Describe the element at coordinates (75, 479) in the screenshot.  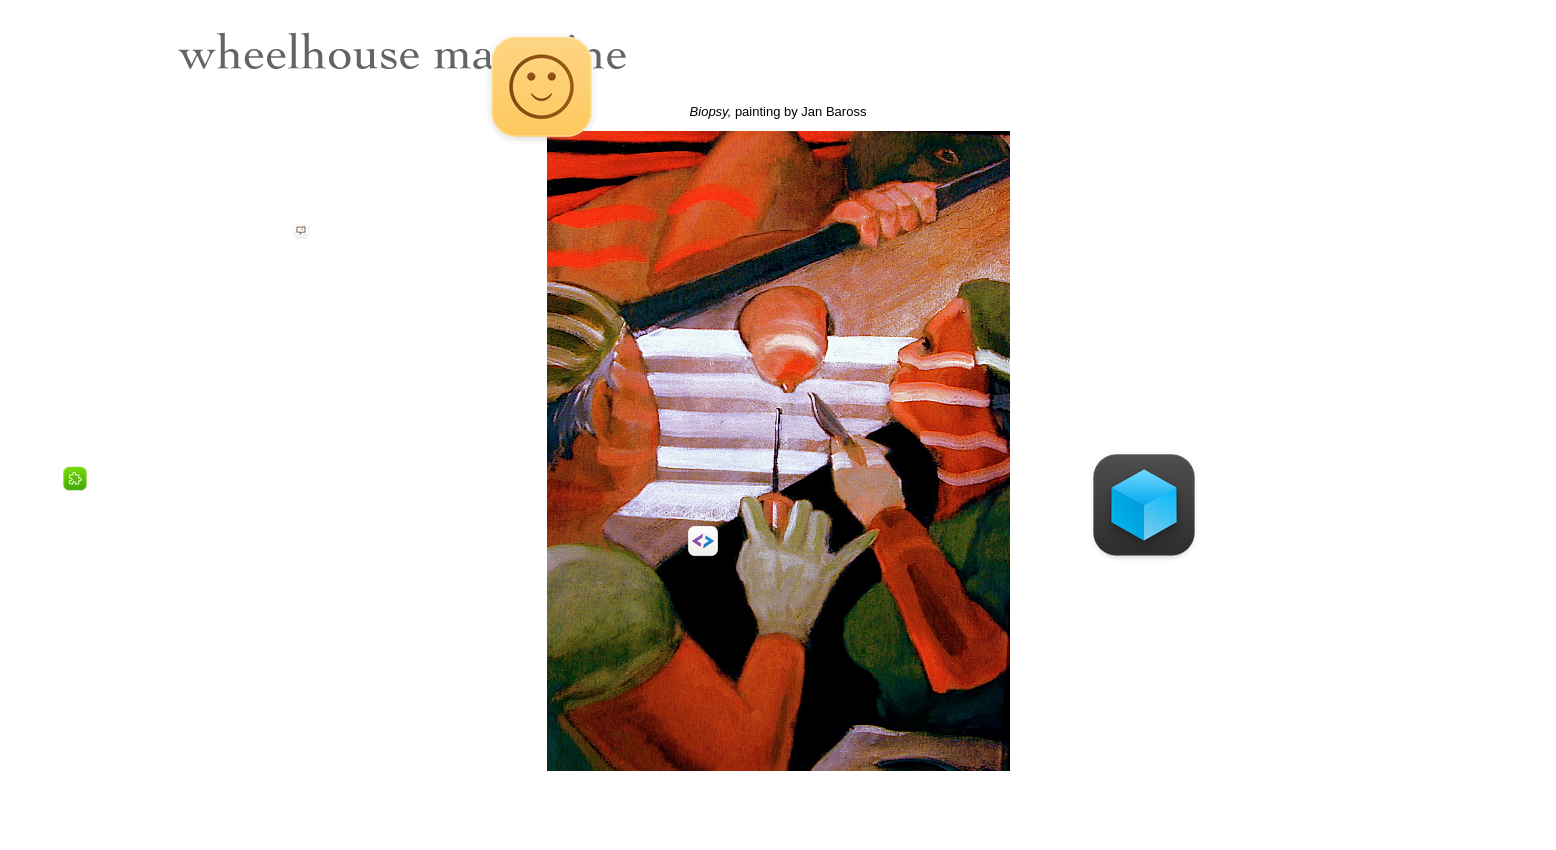
I see `manage browser or app extensions` at that location.